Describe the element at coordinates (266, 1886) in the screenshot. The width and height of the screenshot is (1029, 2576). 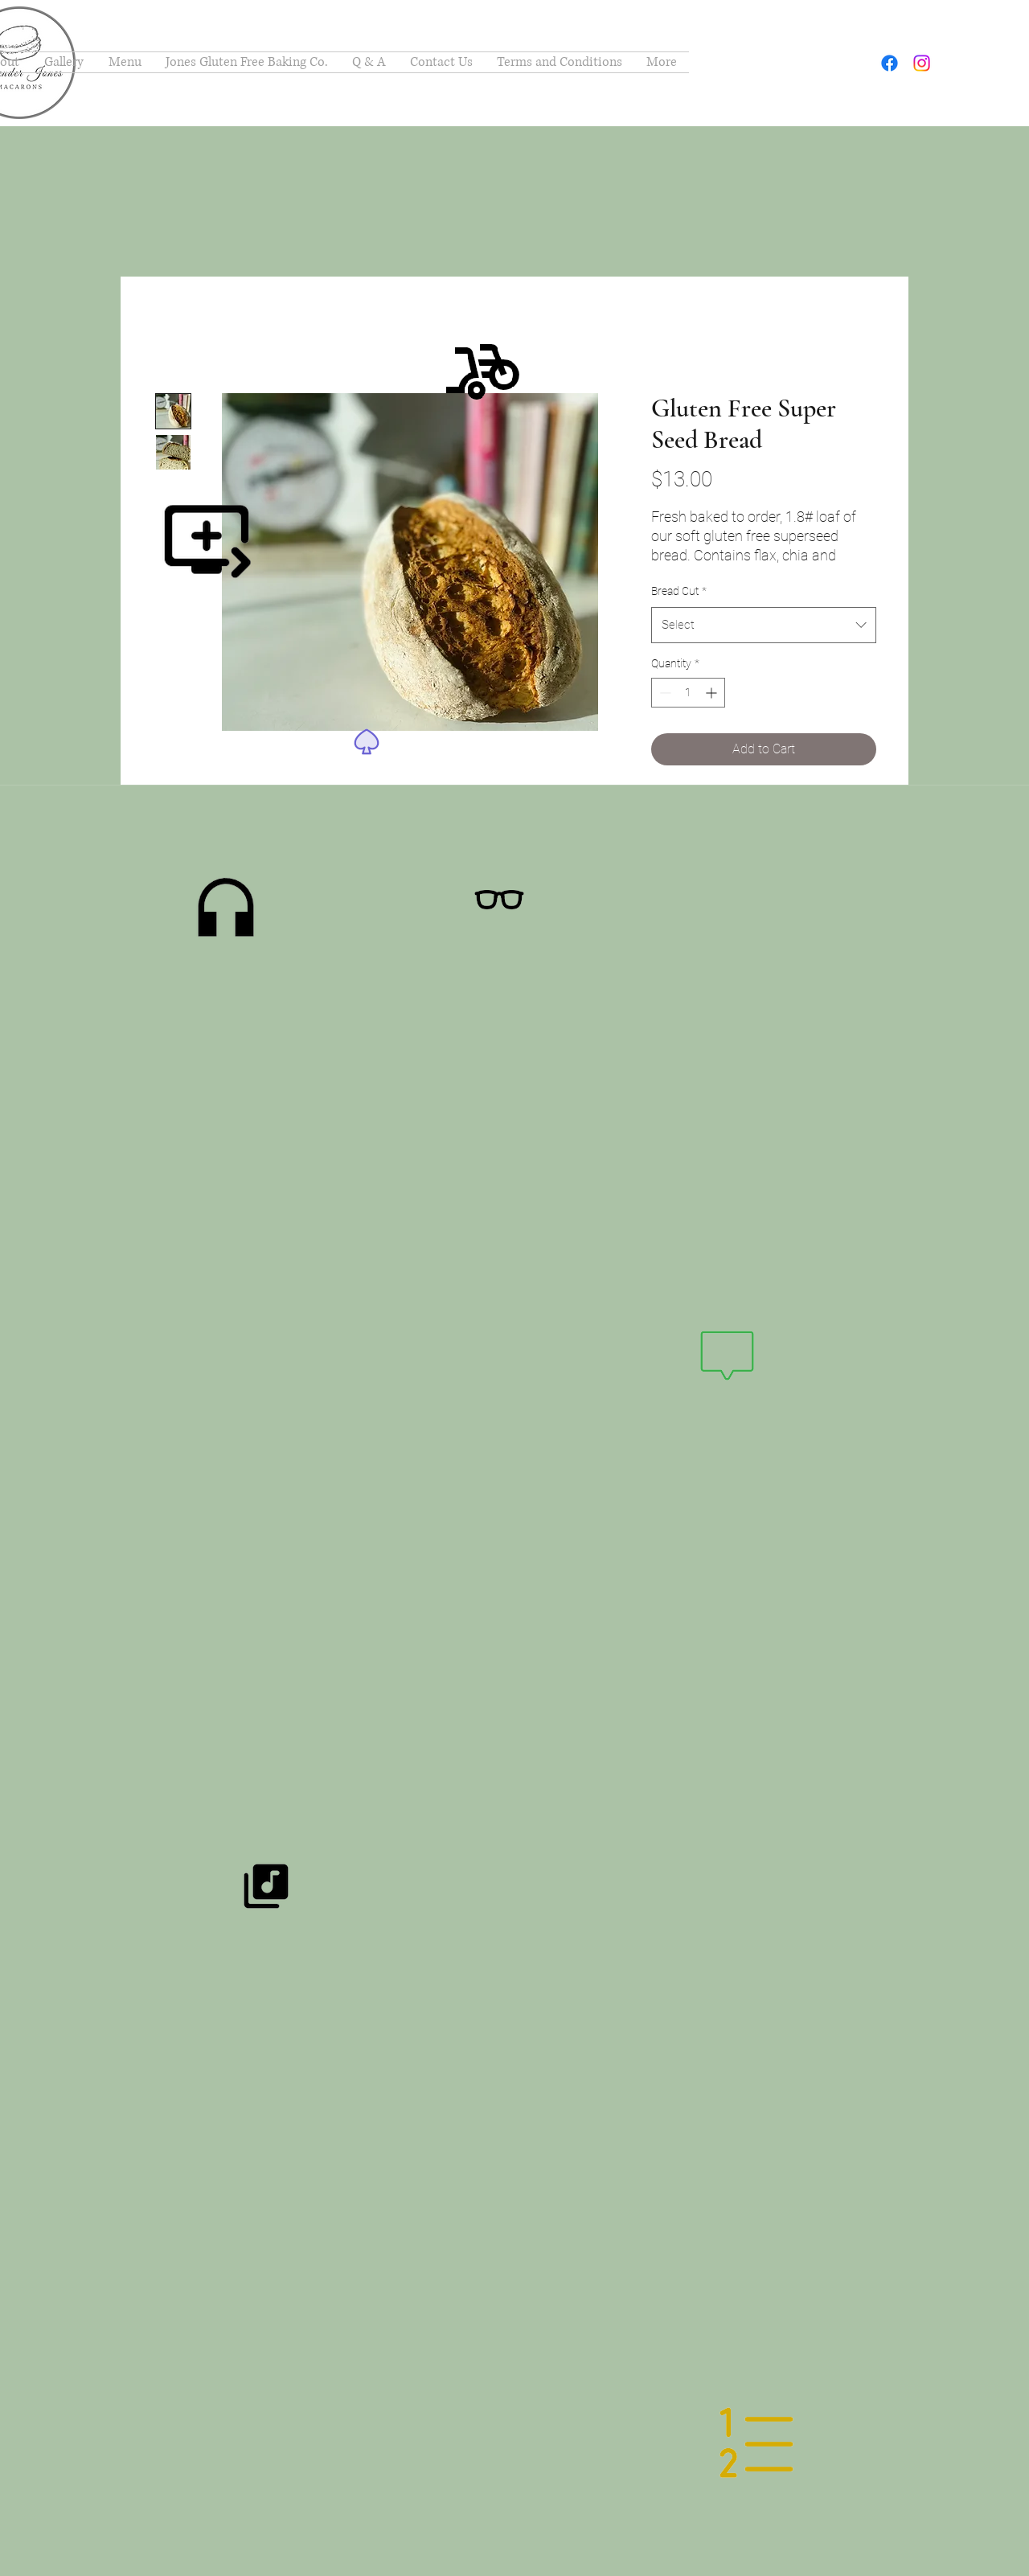
I see `access your music library` at that location.